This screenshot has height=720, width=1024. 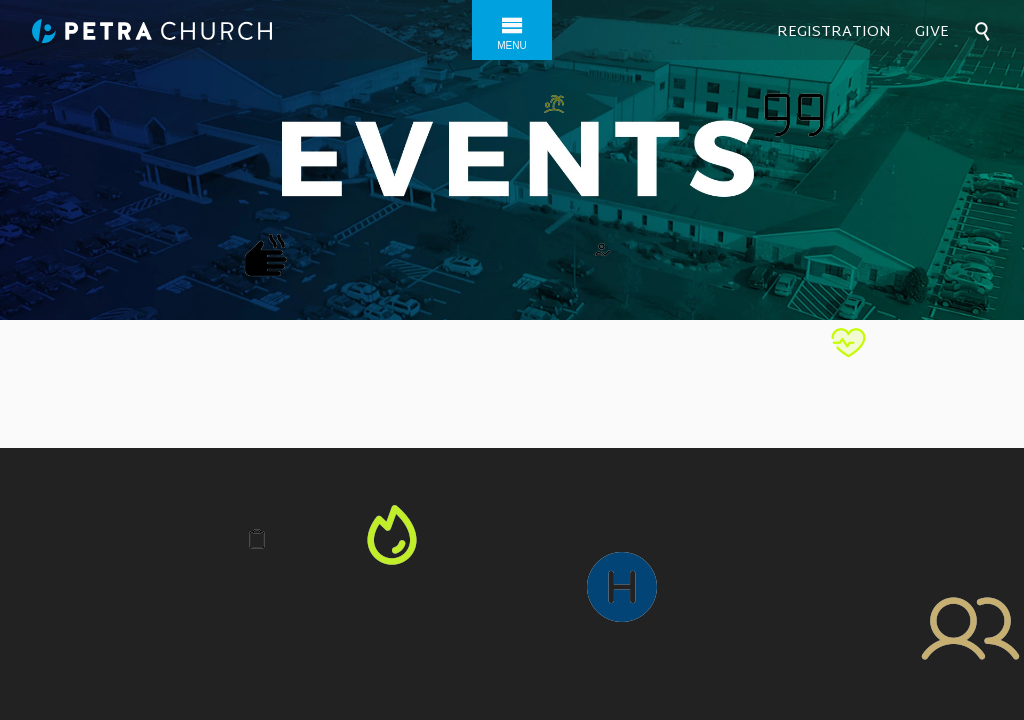 What do you see at coordinates (554, 104) in the screenshot?
I see `view vacation or travel destinations` at bounding box center [554, 104].